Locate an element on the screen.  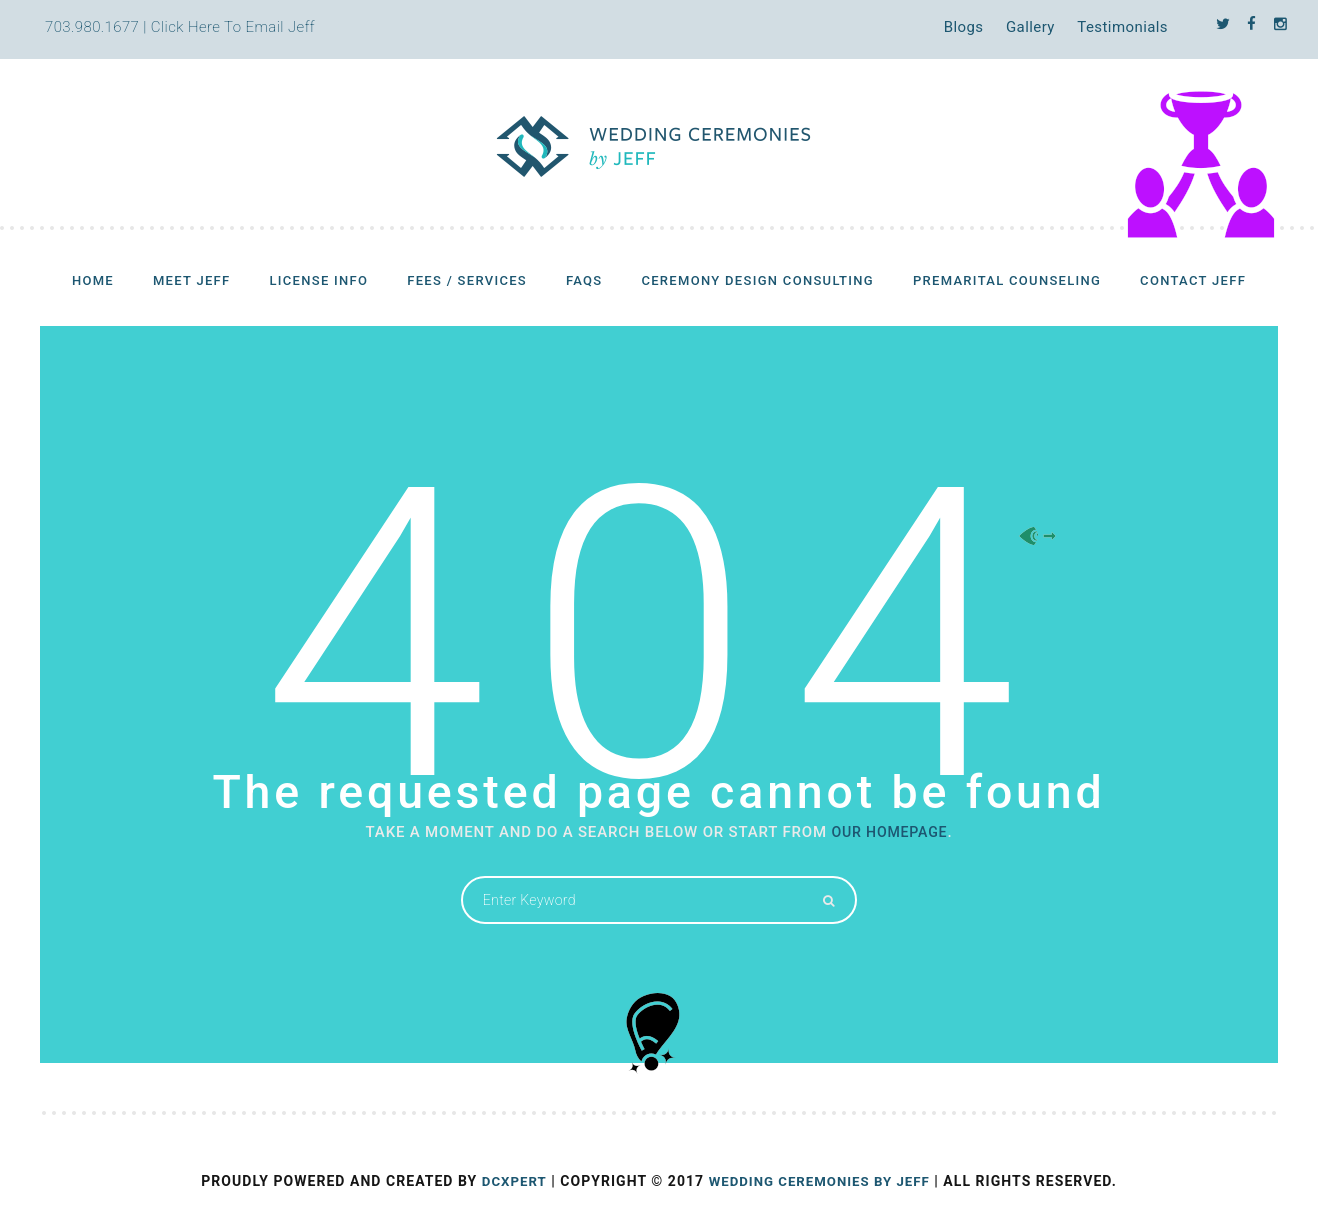
browse jewelry or accessories is located at coordinates (651, 1033).